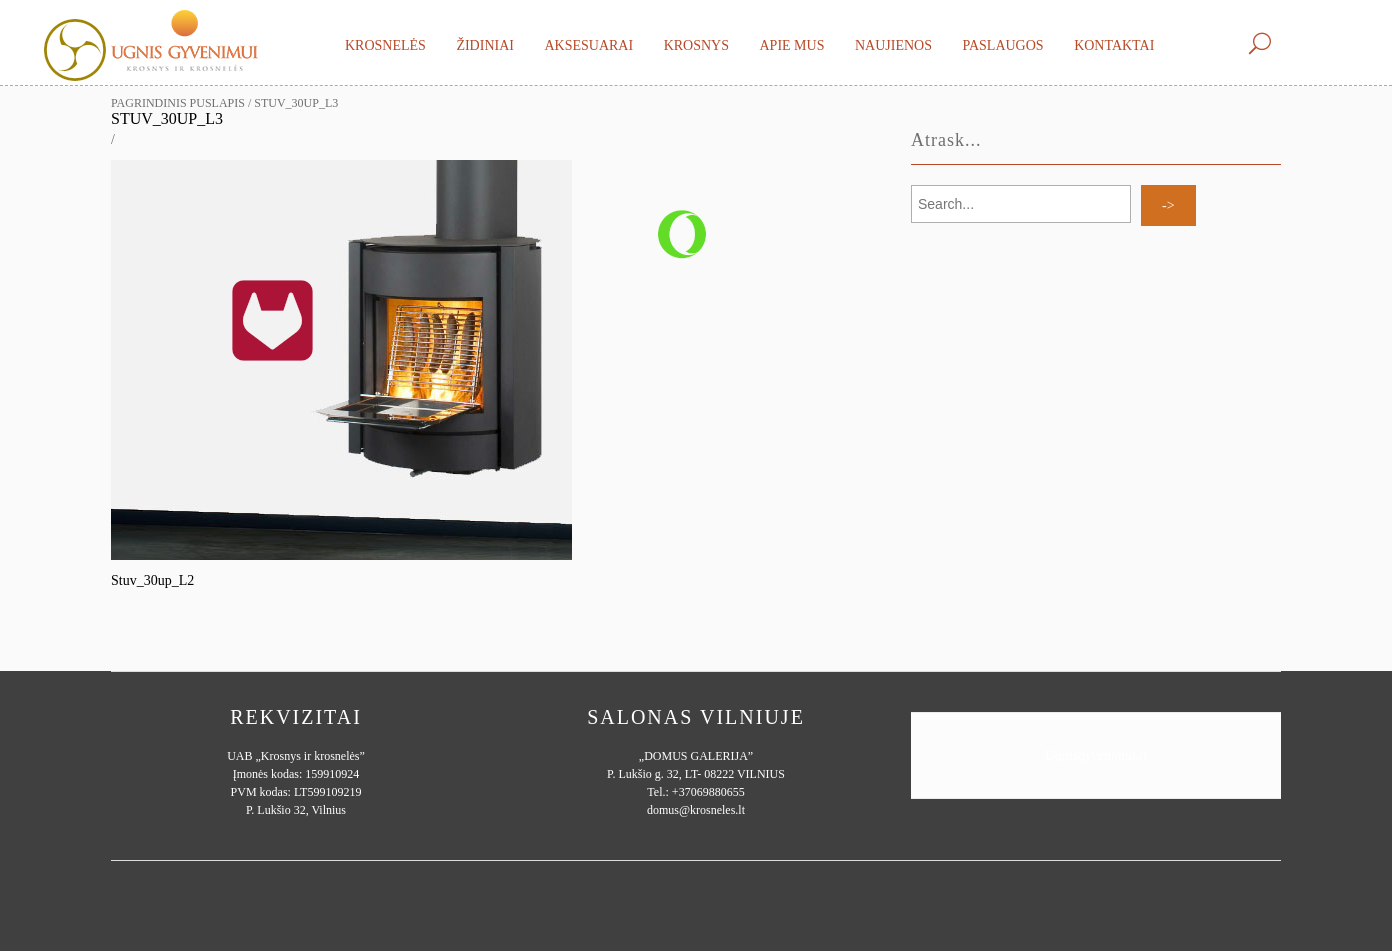 The width and height of the screenshot is (1392, 951). What do you see at coordinates (75, 50) in the screenshot?
I see `open OBS Studio for streaming or recording` at bounding box center [75, 50].